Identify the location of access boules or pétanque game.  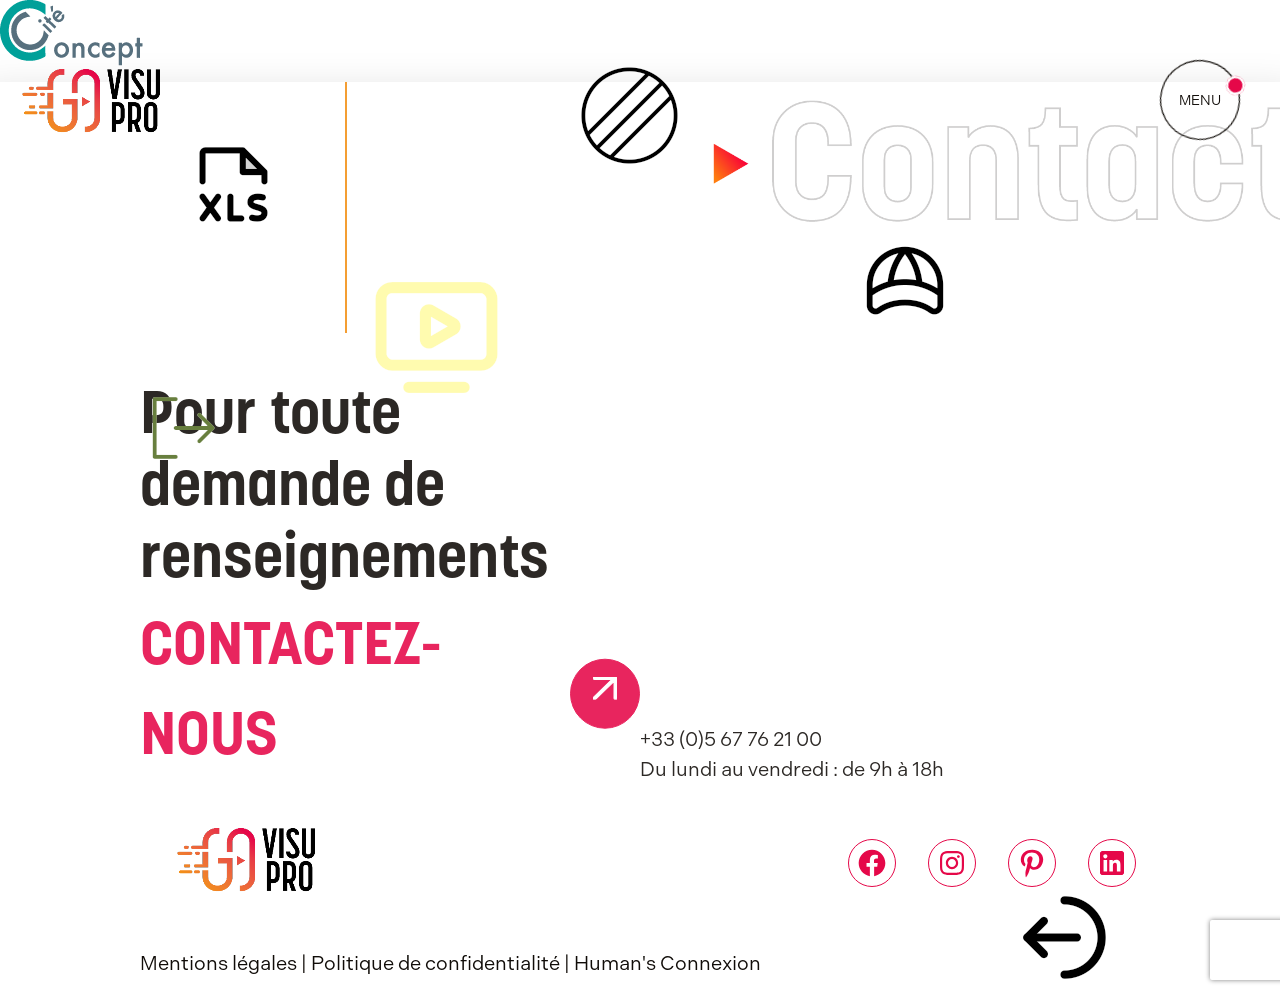
(629, 115).